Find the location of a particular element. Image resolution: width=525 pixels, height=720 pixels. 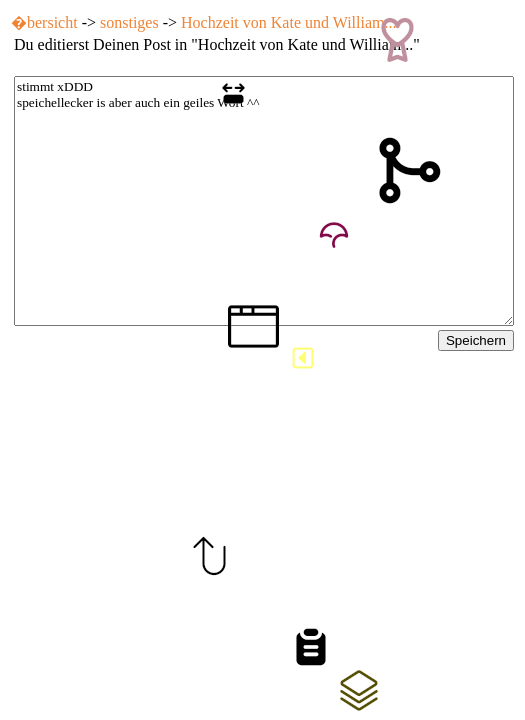

view clipboard contents is located at coordinates (311, 647).